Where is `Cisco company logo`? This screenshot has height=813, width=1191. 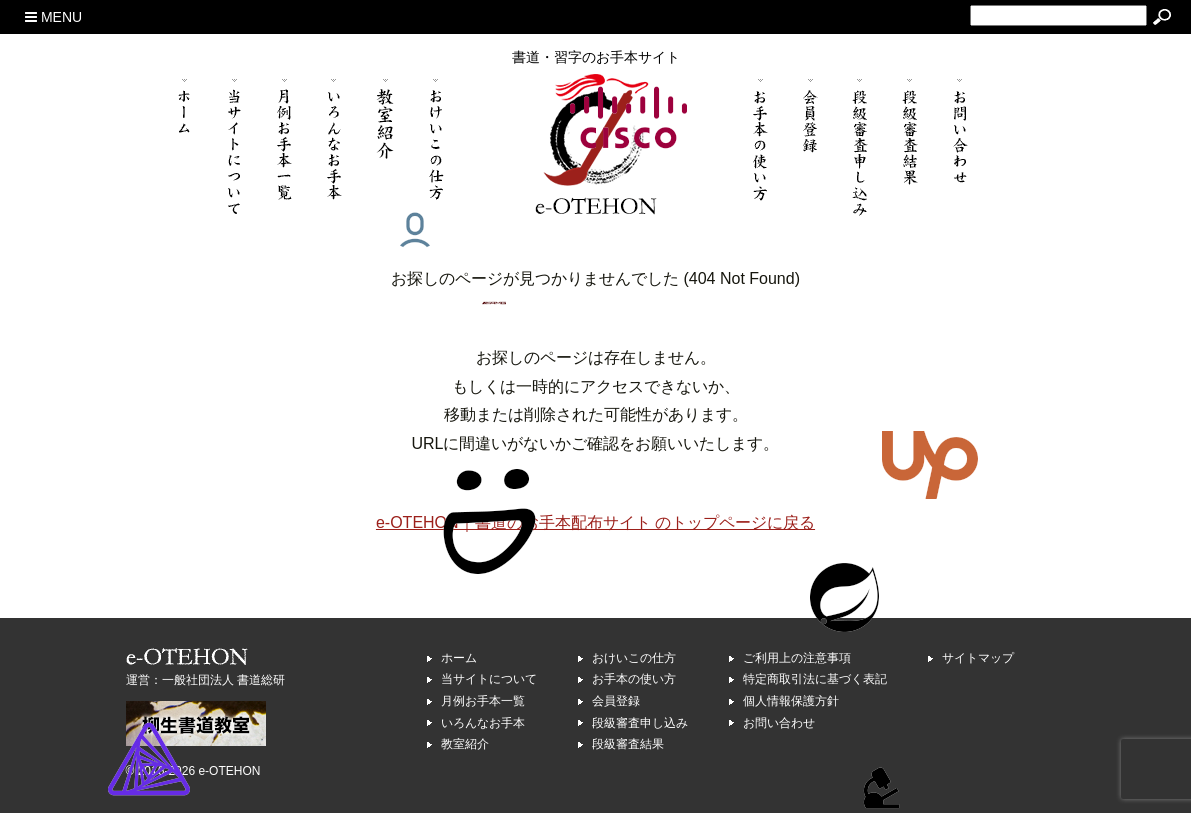 Cisco company logo is located at coordinates (628, 117).